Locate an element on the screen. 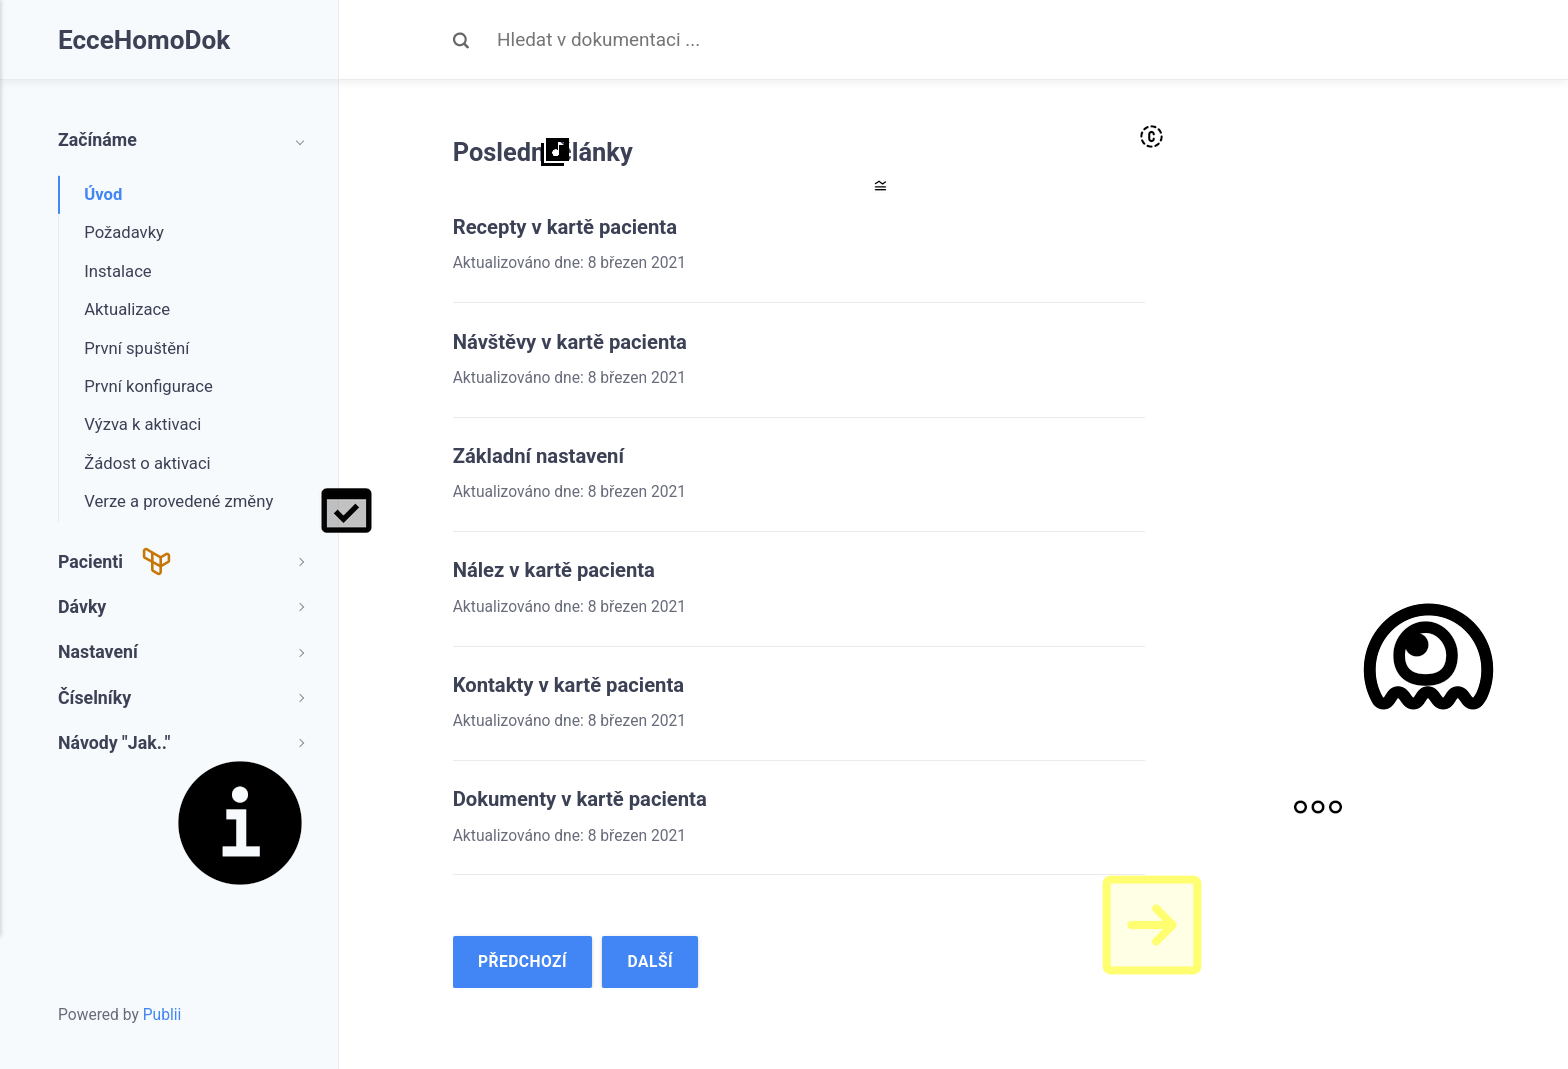 The height and width of the screenshot is (1069, 1568). proceed to the next step or screen is located at coordinates (1152, 925).